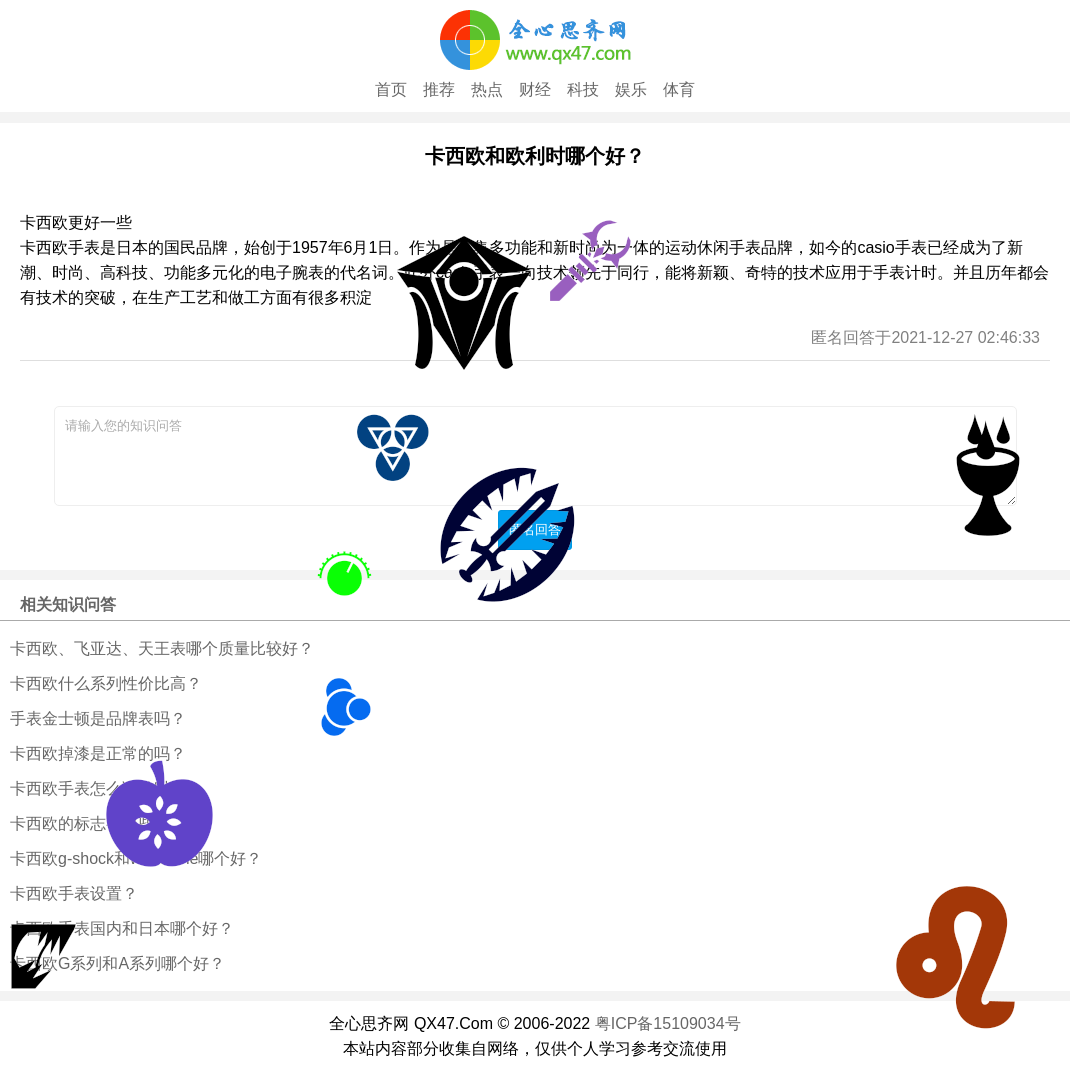 This screenshot has width=1070, height=1071. I want to click on view apple seed count or farming resources, so click(159, 813).